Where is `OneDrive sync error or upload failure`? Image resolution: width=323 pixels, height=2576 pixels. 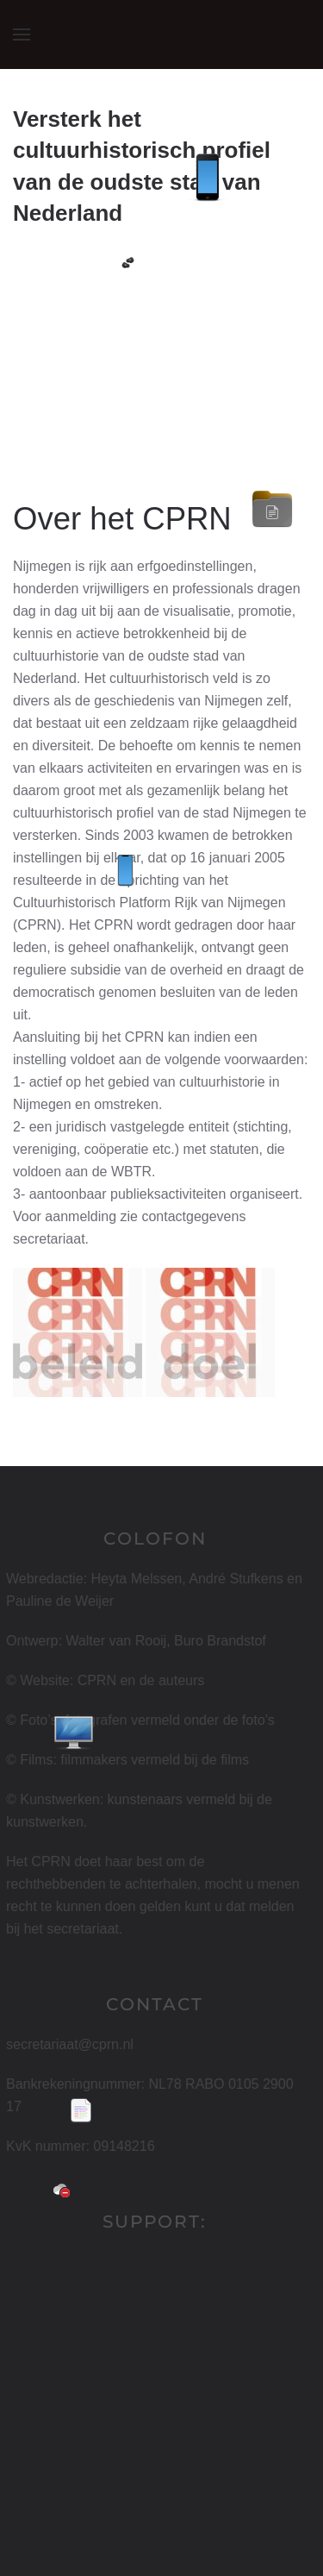 OneDrive sync error or upload failure is located at coordinates (61, 2189).